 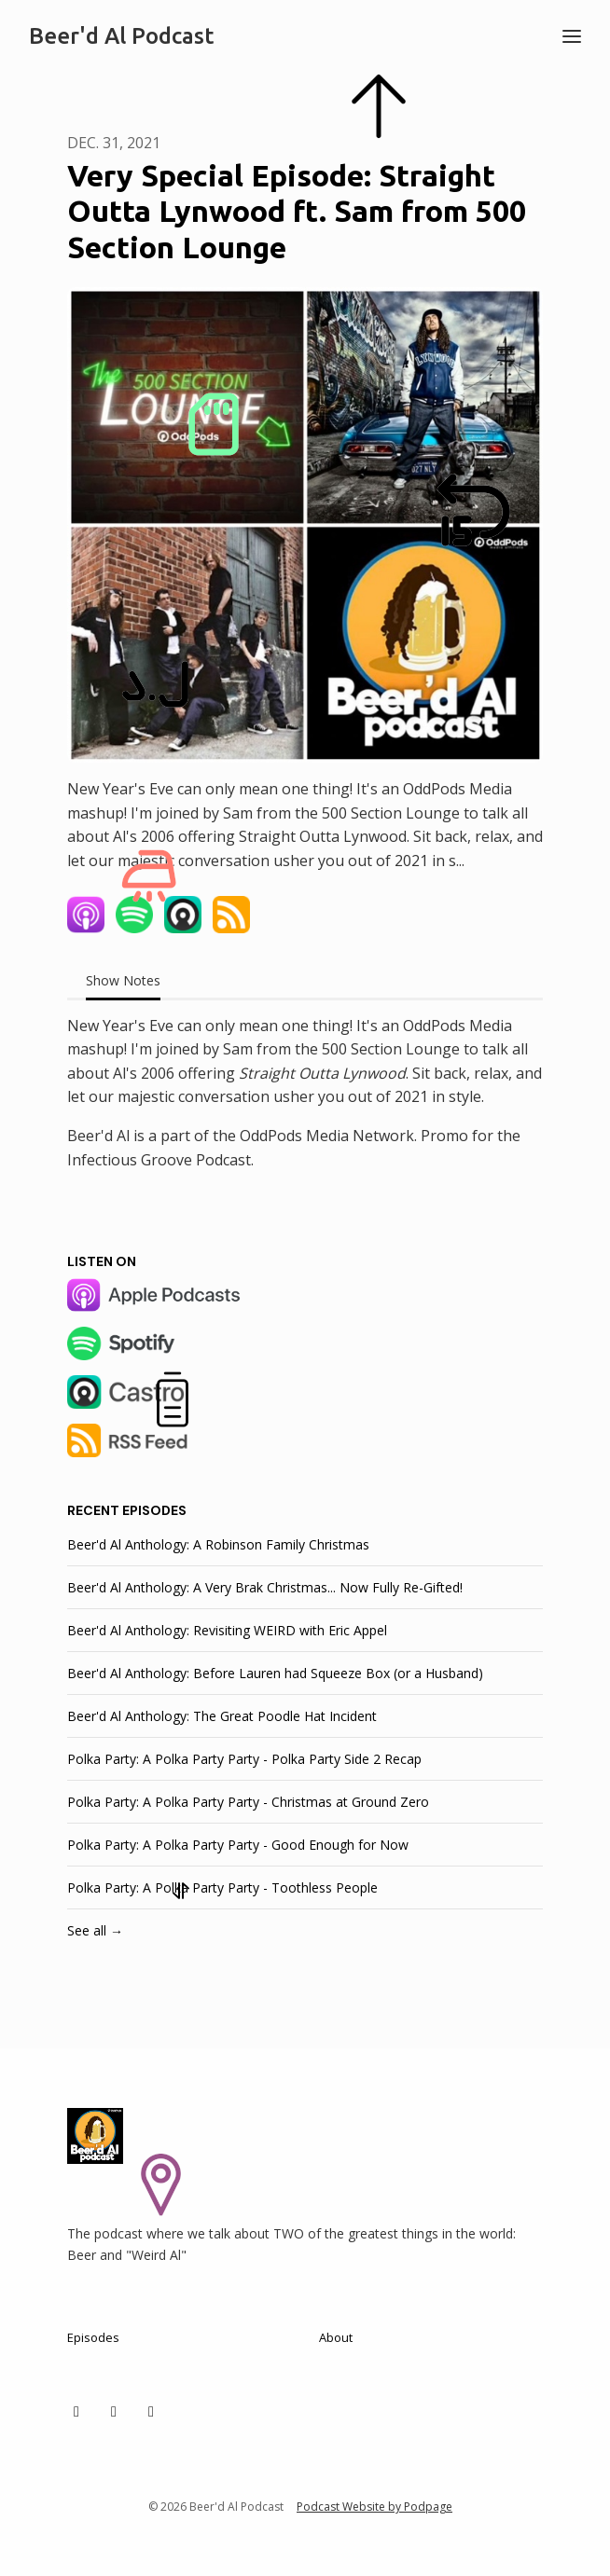 What do you see at coordinates (160, 2185) in the screenshot?
I see `view or set your current location` at bounding box center [160, 2185].